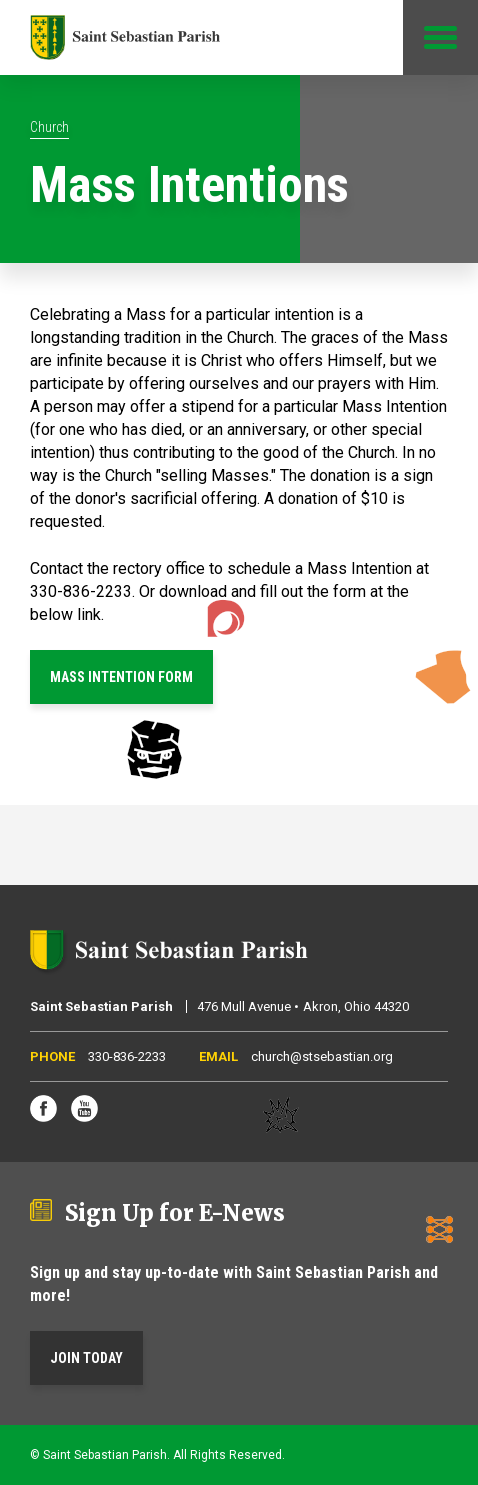  Describe the element at coordinates (154, 749) in the screenshot. I see `select golem character or unit` at that location.